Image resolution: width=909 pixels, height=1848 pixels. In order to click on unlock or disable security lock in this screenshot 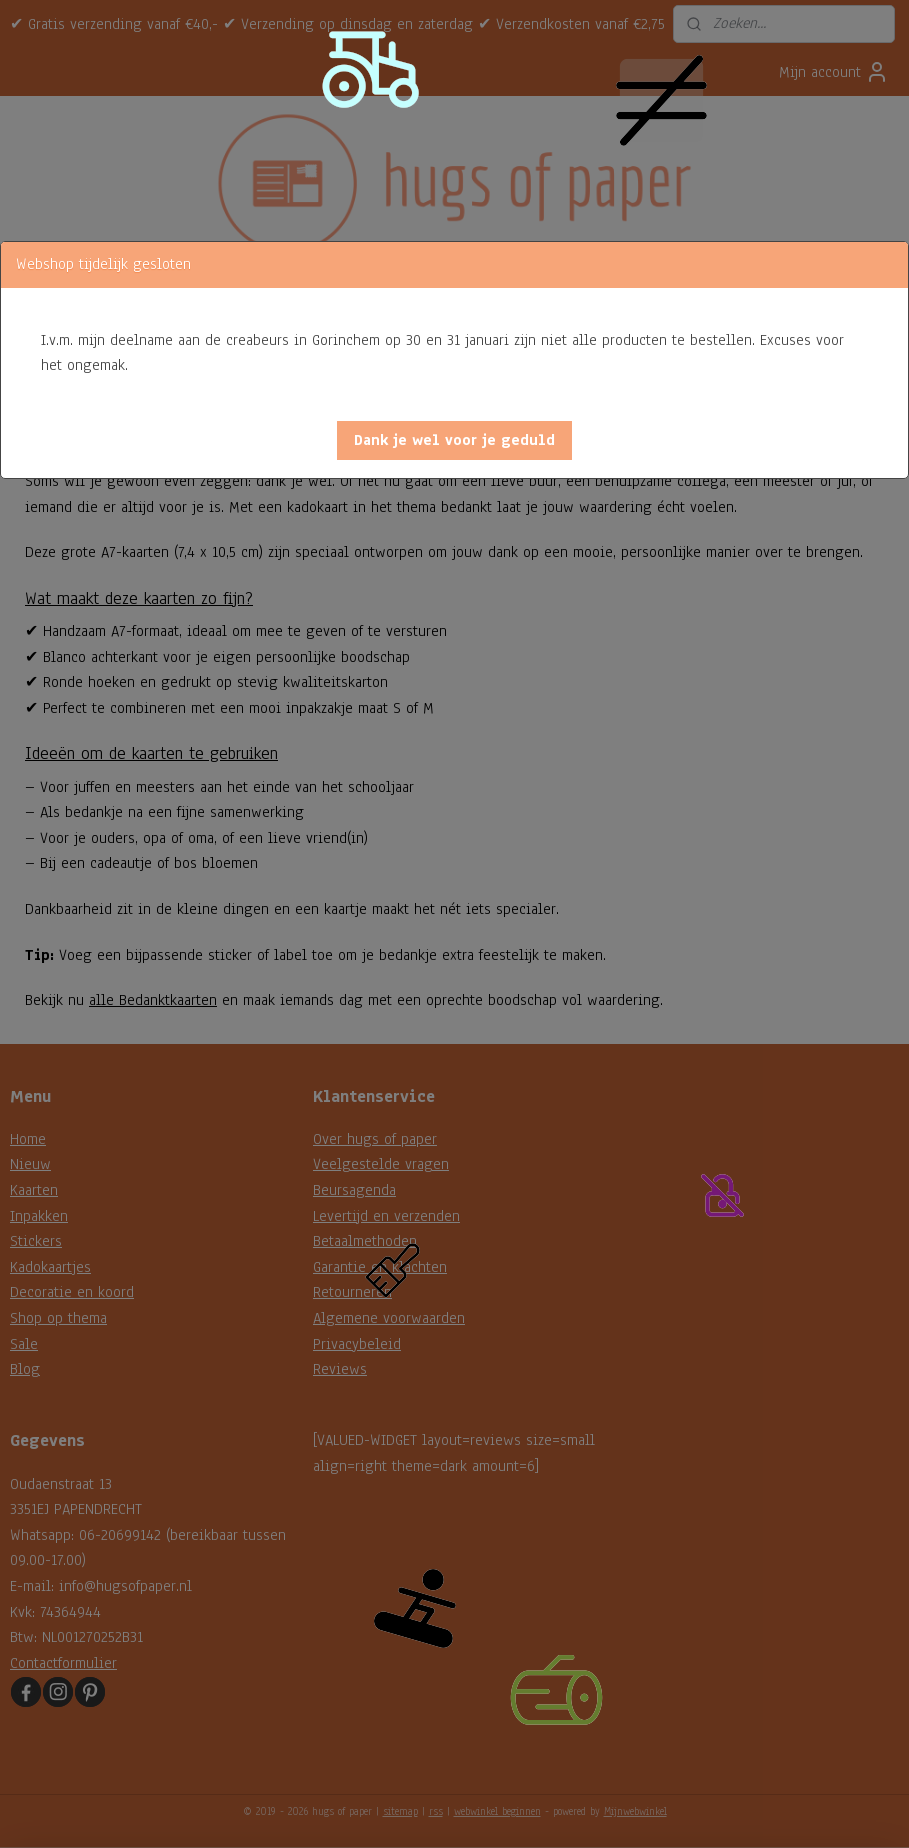, I will do `click(722, 1195)`.